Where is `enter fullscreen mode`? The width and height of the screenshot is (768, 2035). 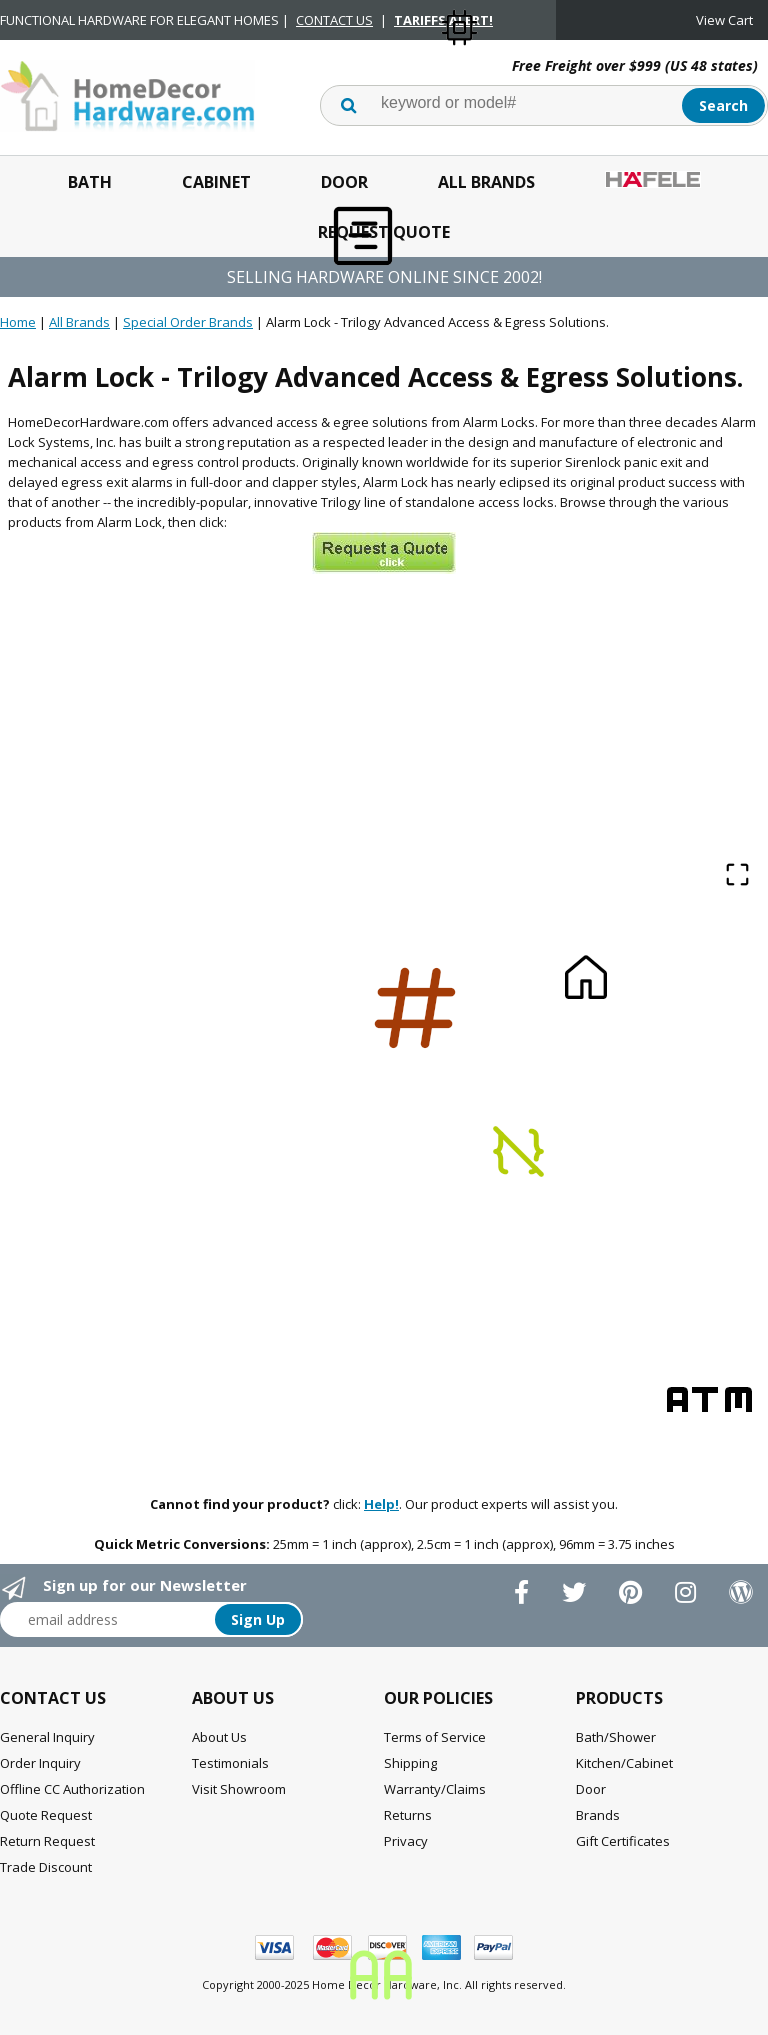 enter fullscreen mode is located at coordinates (737, 874).